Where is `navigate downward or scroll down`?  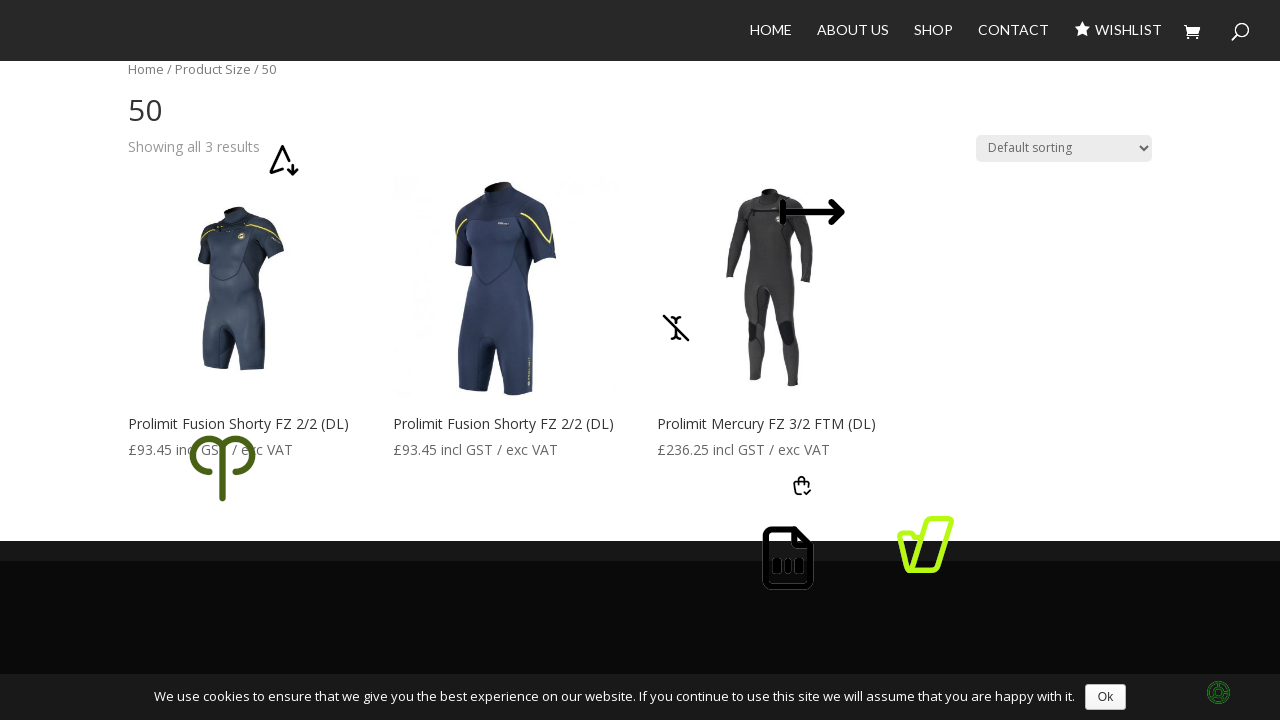 navigate downward or scroll down is located at coordinates (282, 159).